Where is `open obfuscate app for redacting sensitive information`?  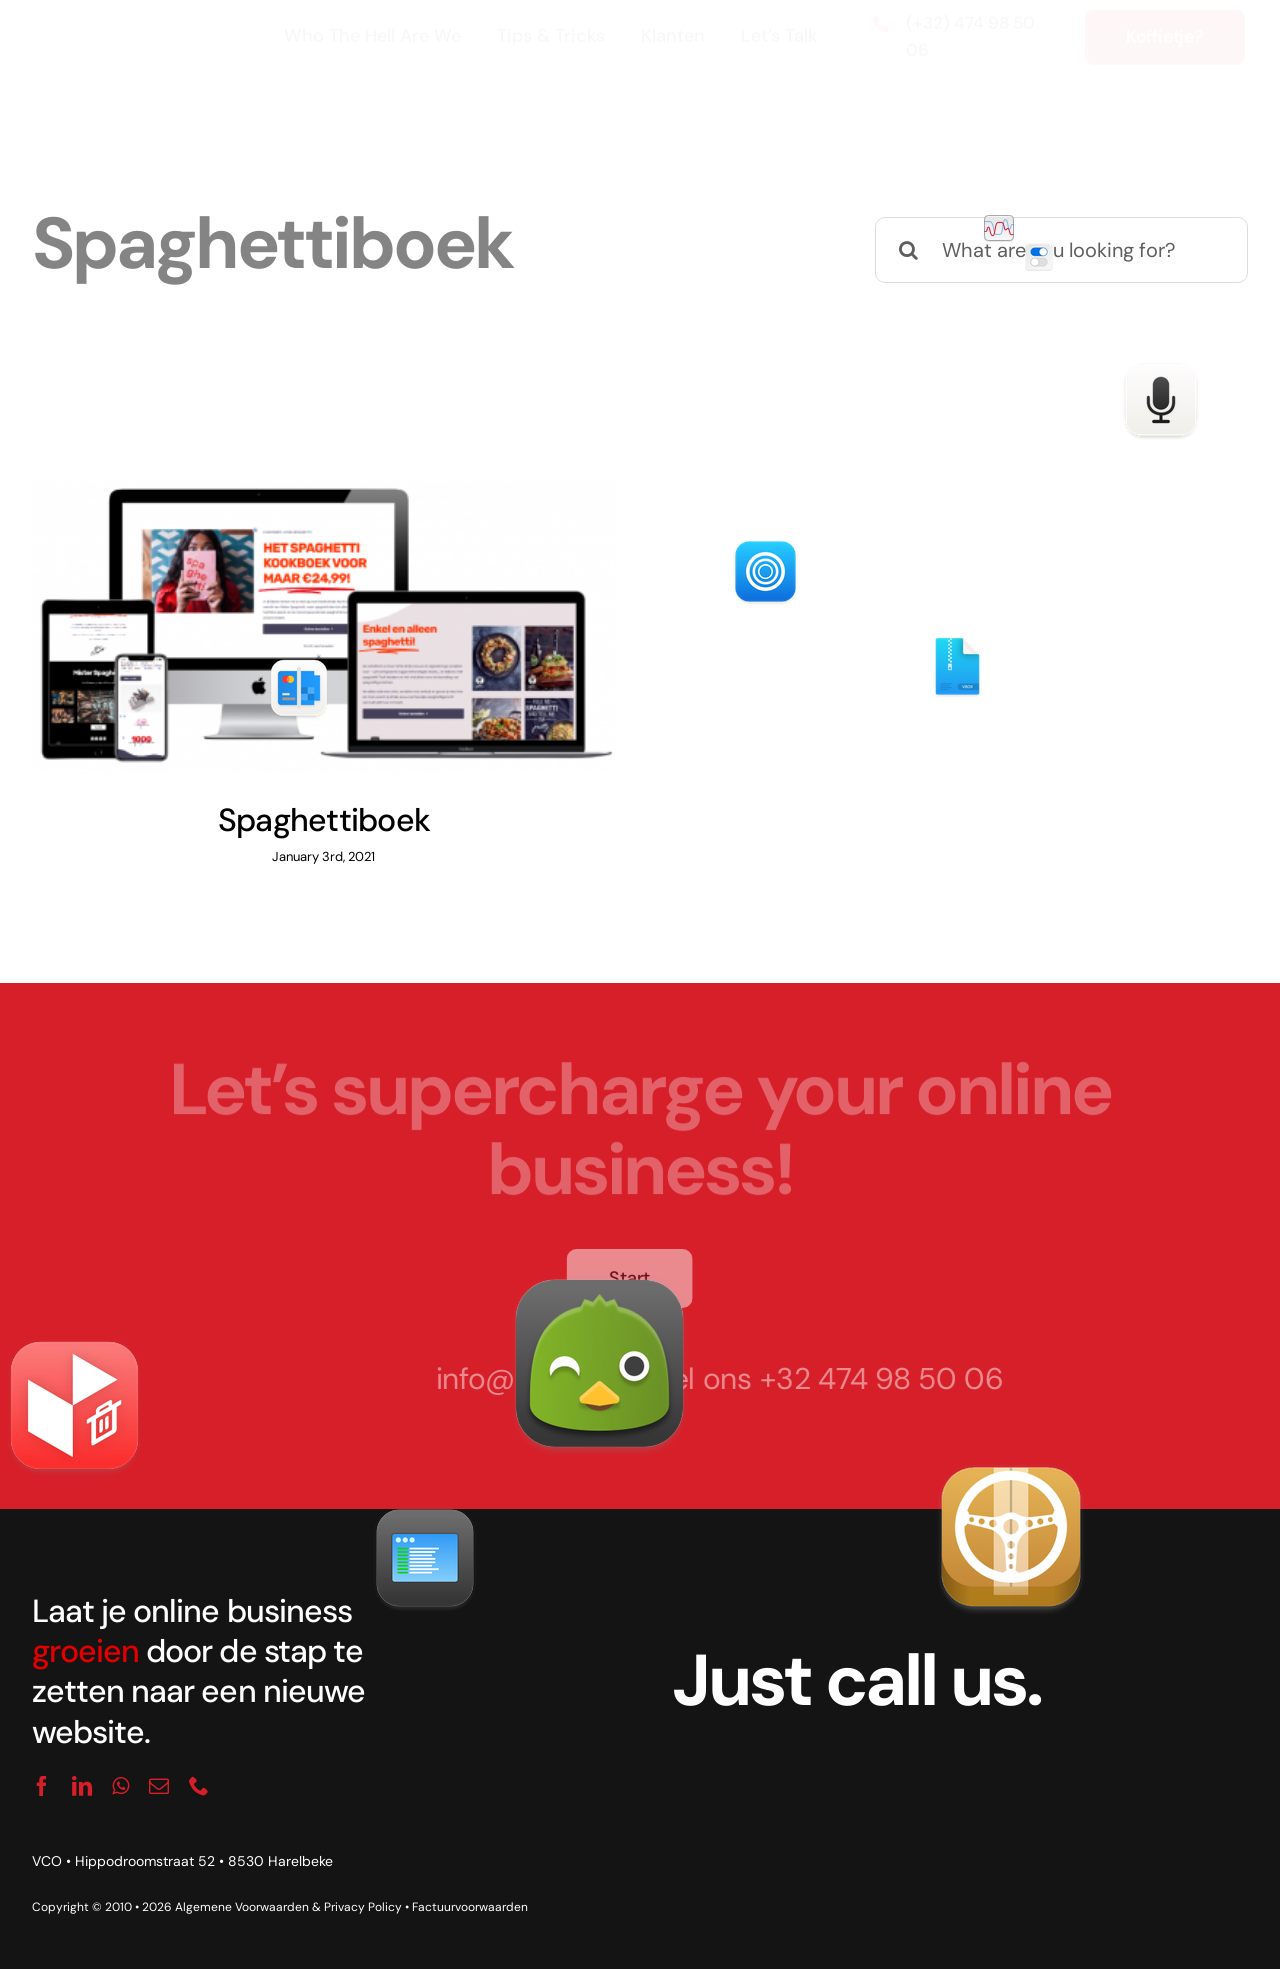
open obfuscate app for redacting sensitive information is located at coordinates (299, 688).